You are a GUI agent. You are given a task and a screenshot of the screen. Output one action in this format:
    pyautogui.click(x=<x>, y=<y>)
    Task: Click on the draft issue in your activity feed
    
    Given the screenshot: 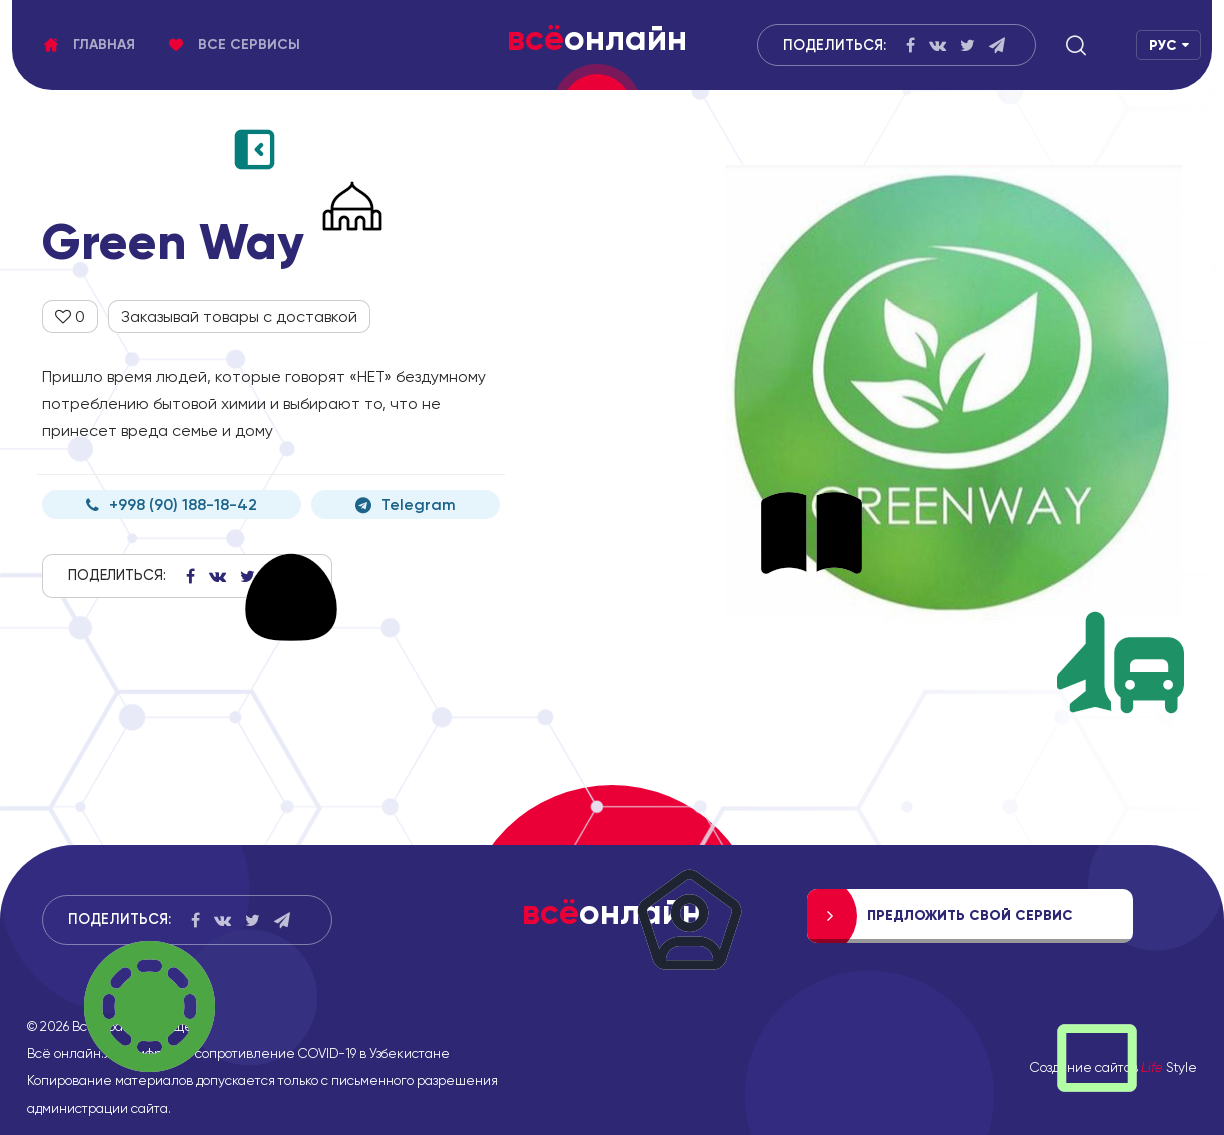 What is the action you would take?
    pyautogui.click(x=149, y=1006)
    